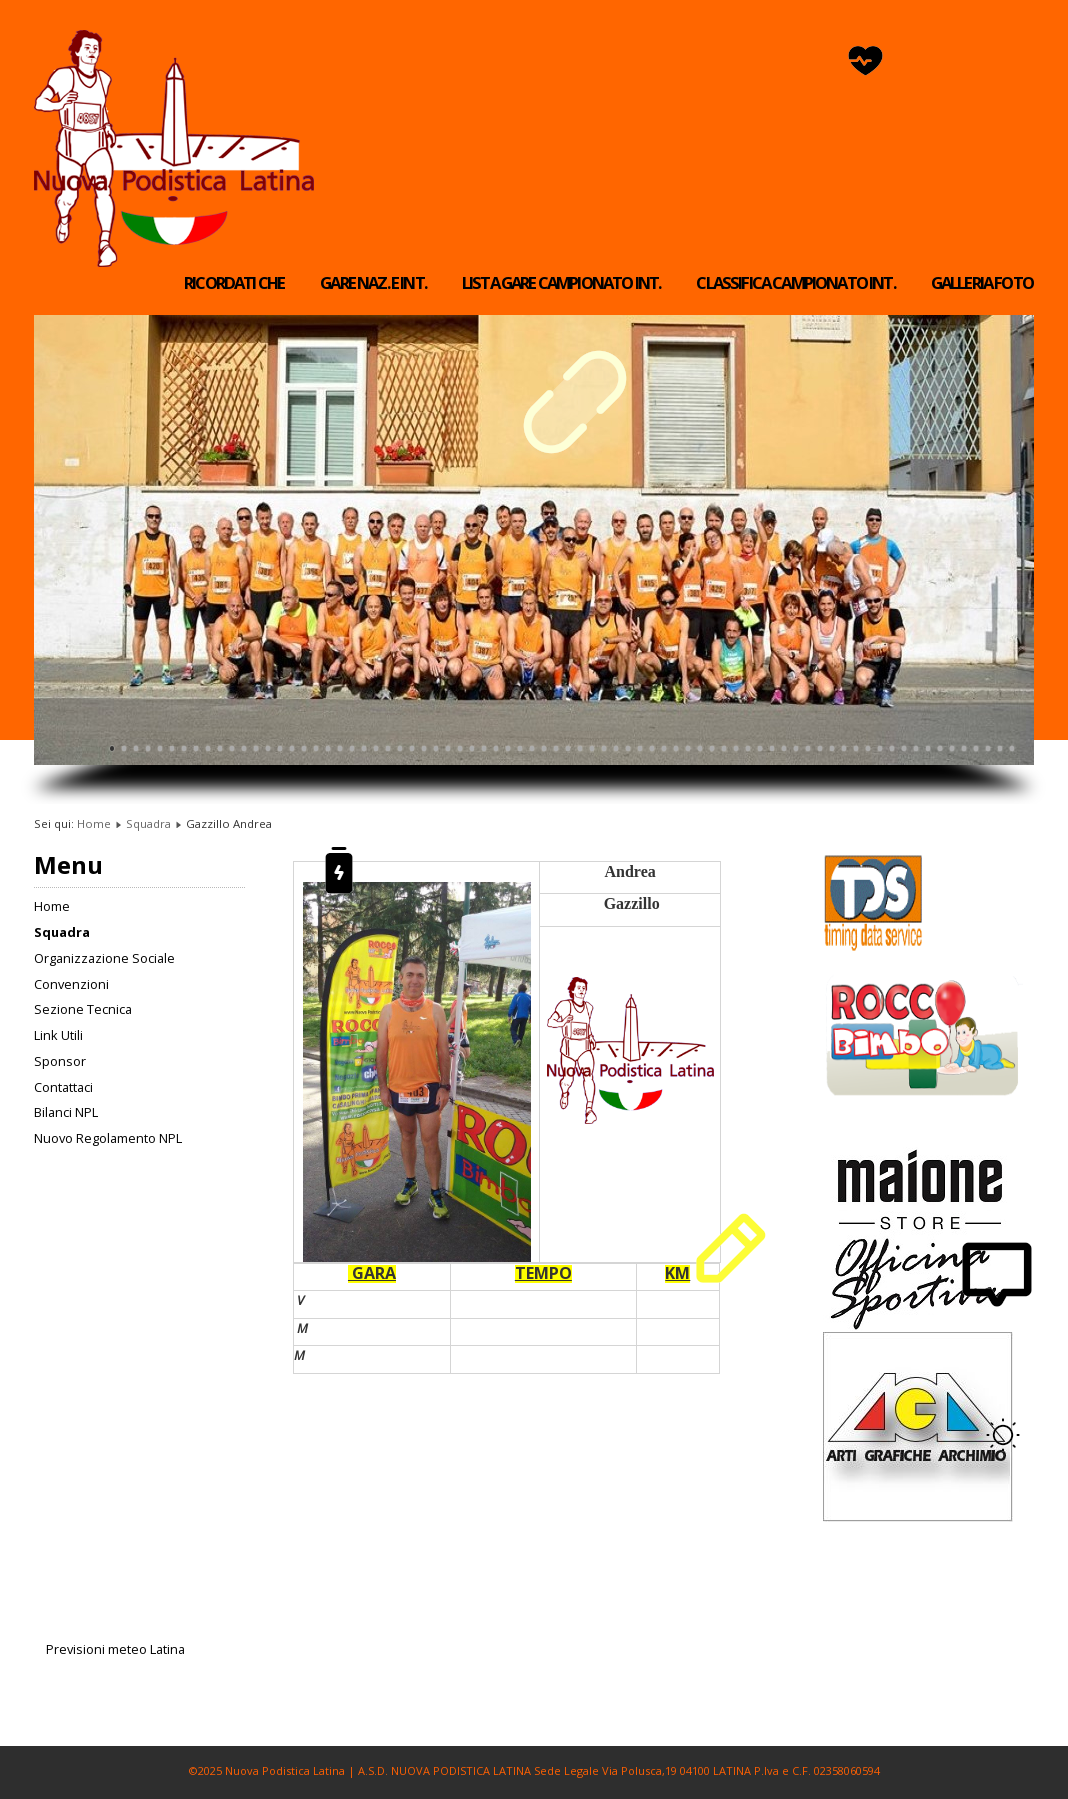  I want to click on open chat or messaging, so click(997, 1272).